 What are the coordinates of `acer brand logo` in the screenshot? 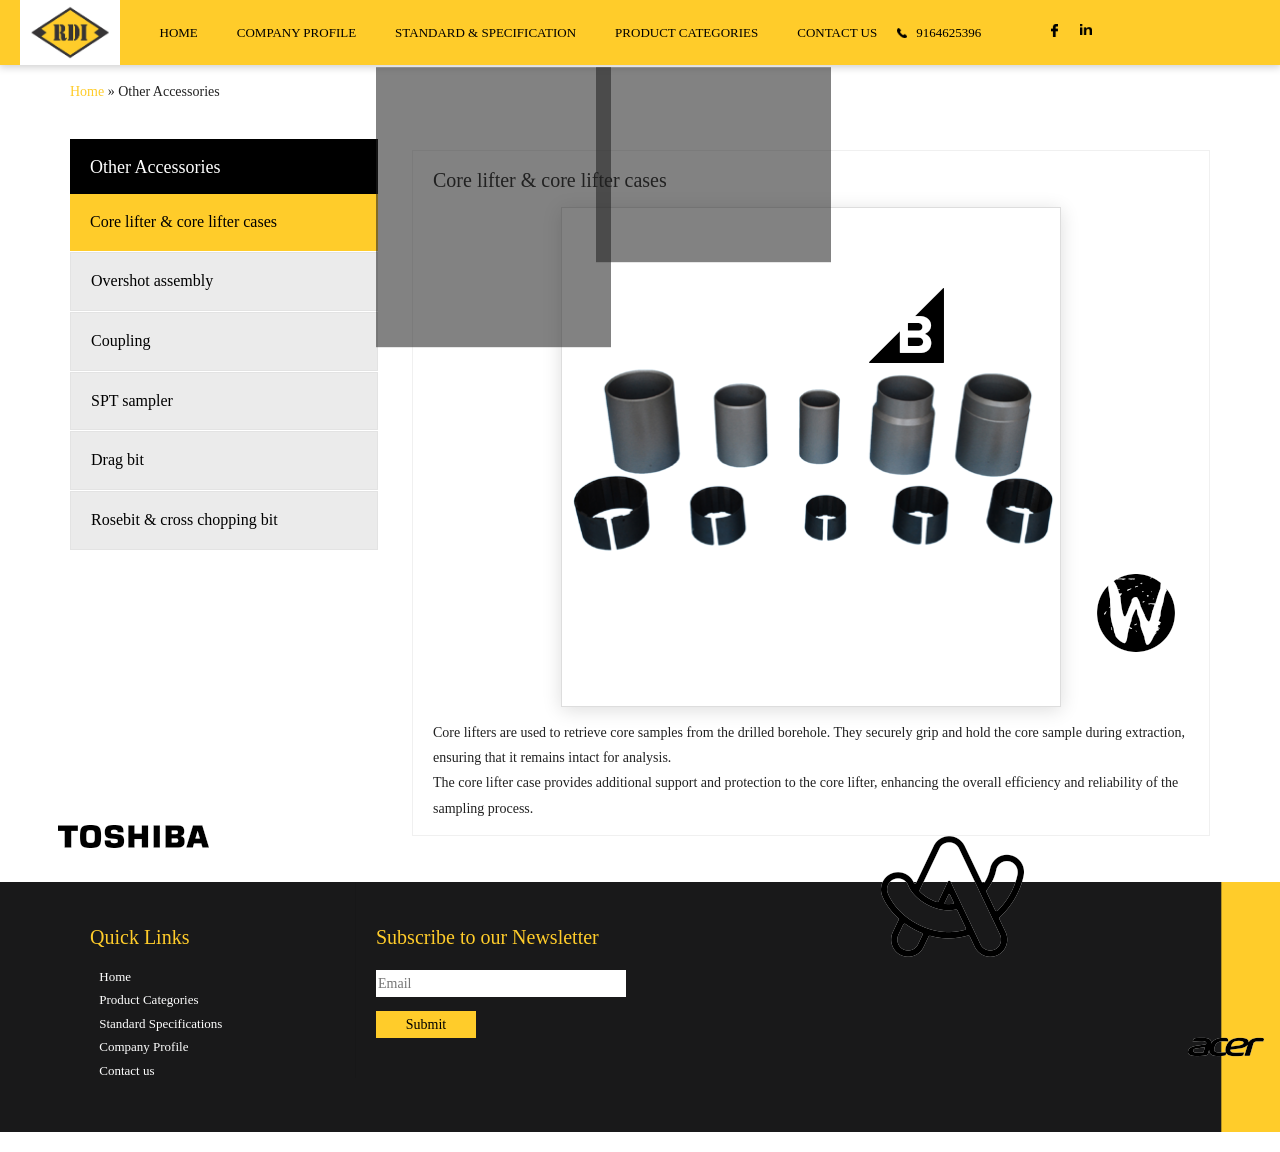 It's located at (1226, 1047).